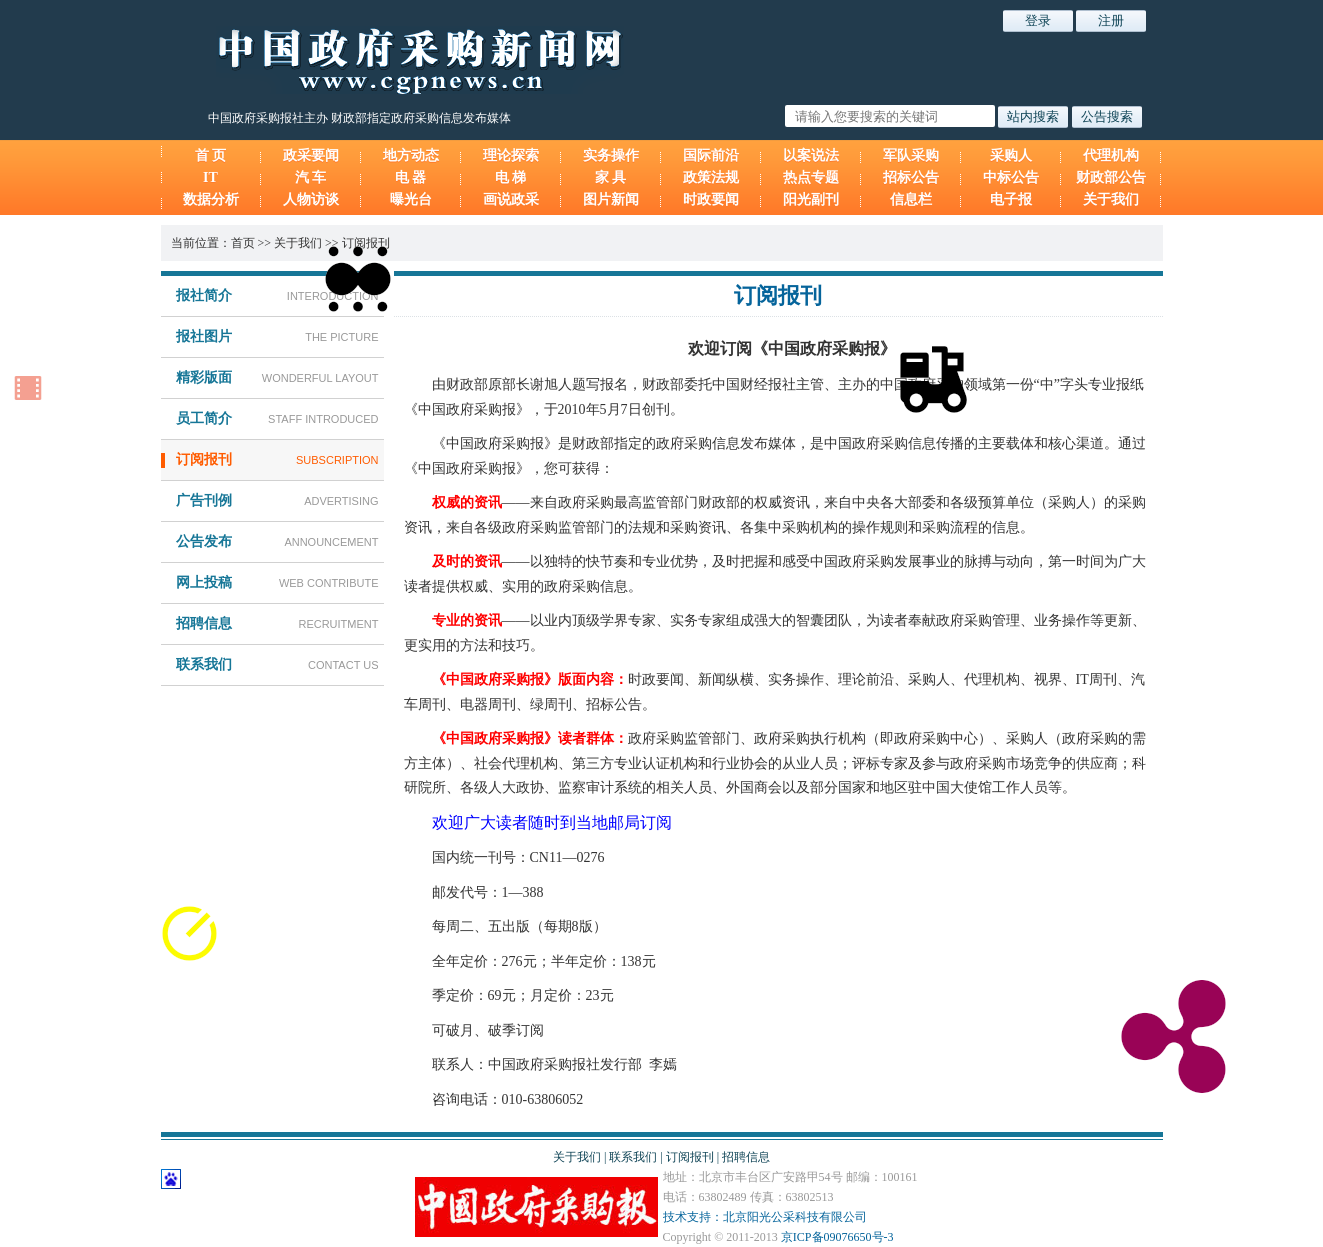  What do you see at coordinates (1173, 1036) in the screenshot?
I see `Ripple cryptocurrency logo` at bounding box center [1173, 1036].